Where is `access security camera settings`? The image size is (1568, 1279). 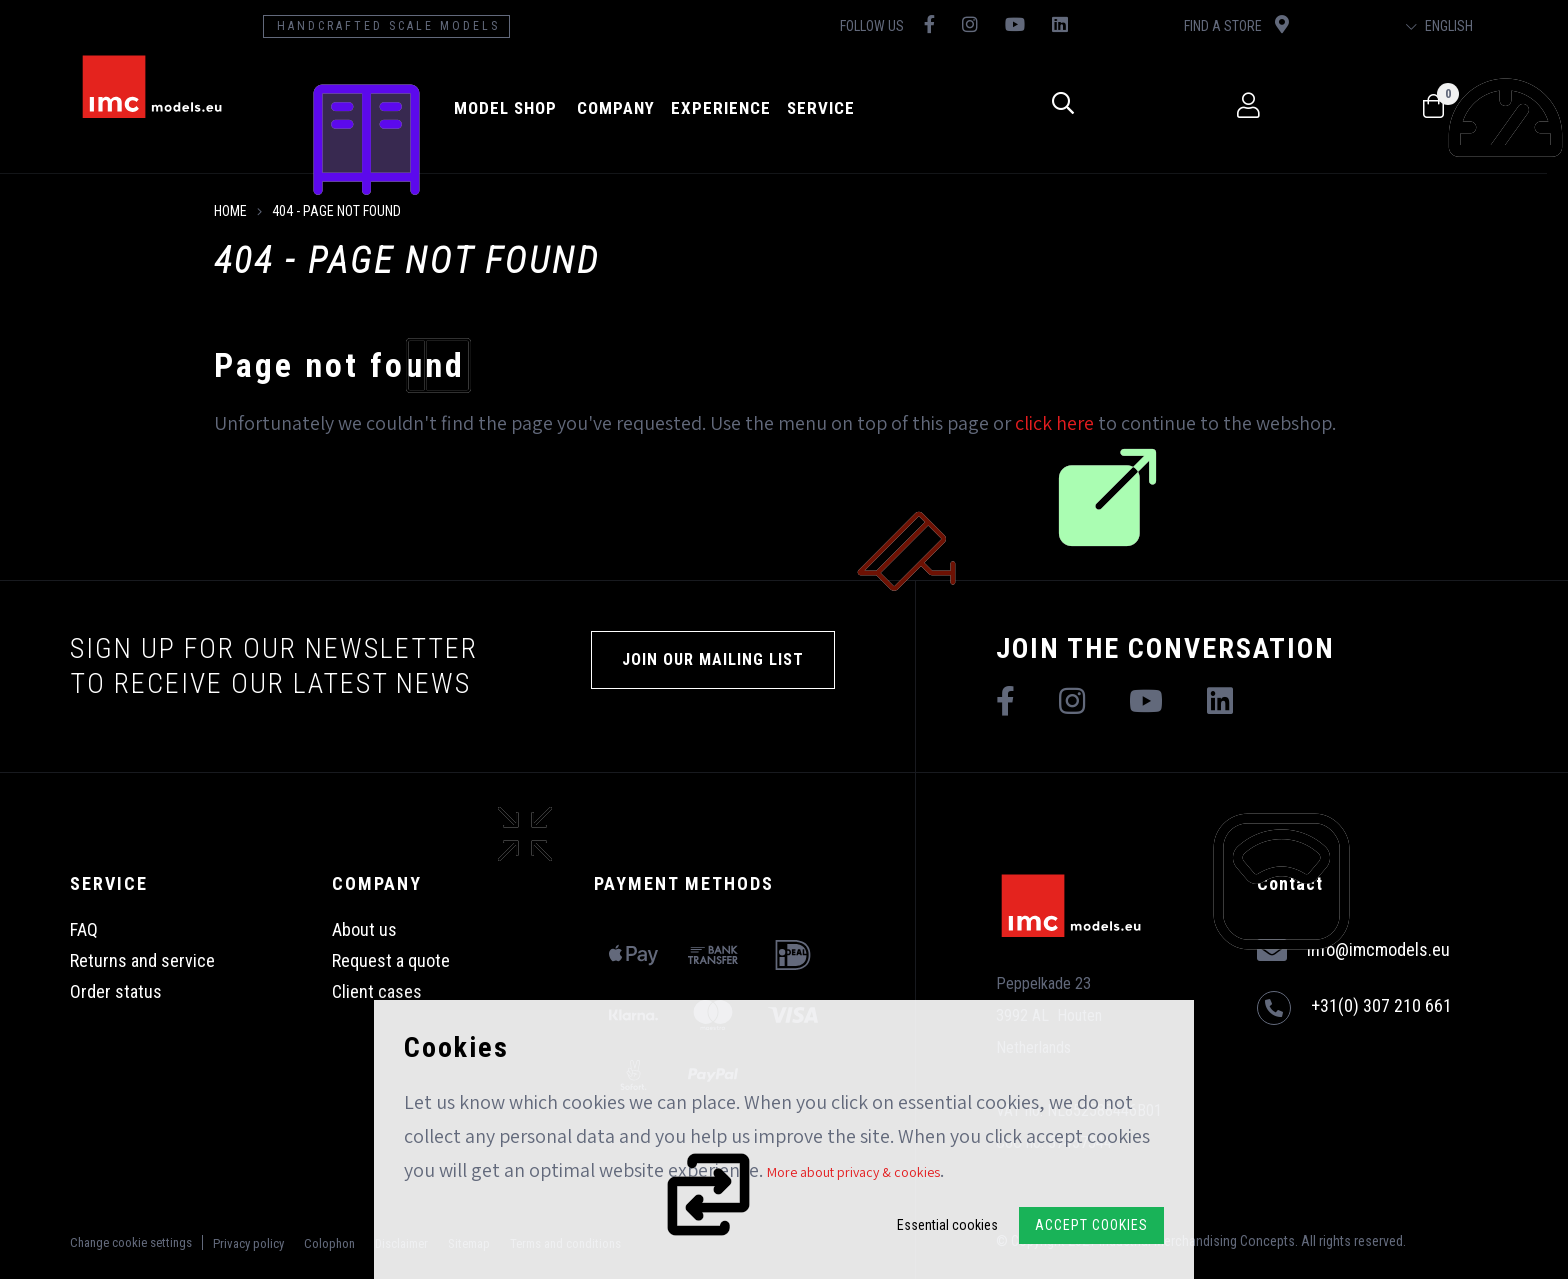
access security camera settings is located at coordinates (906, 557).